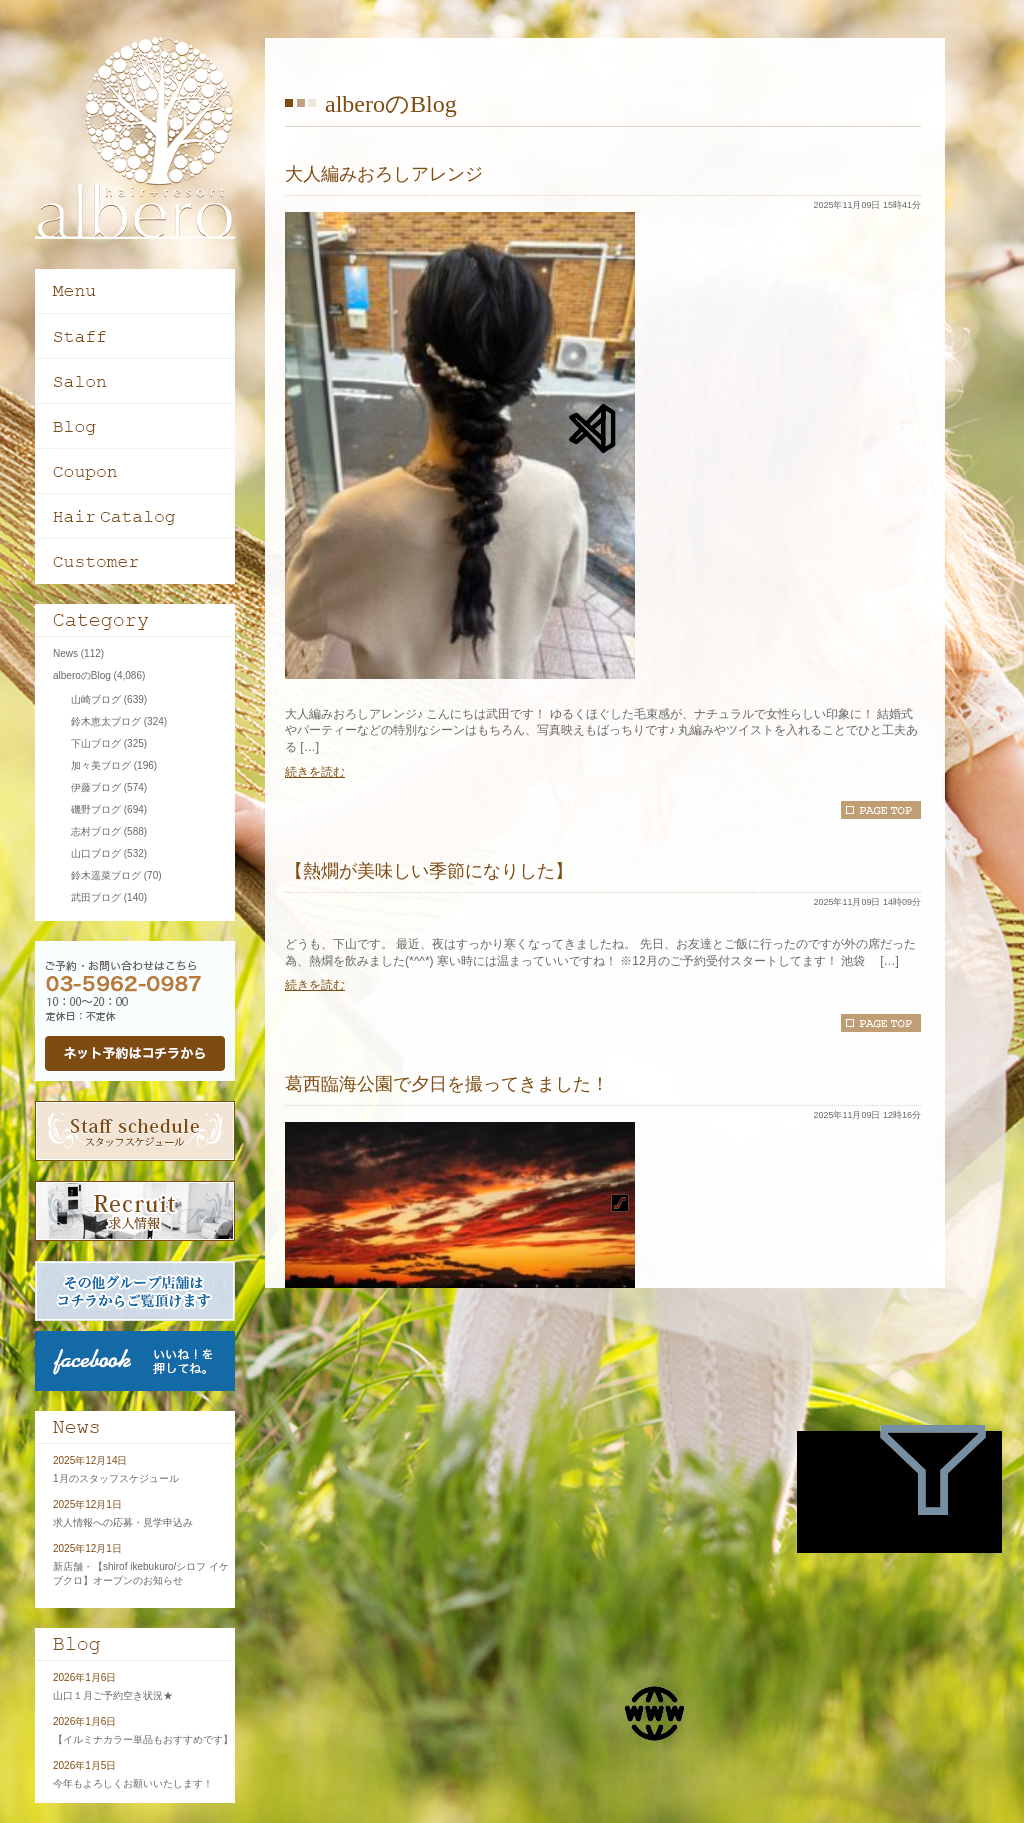  I want to click on find nearby escalators, so click(620, 1203).